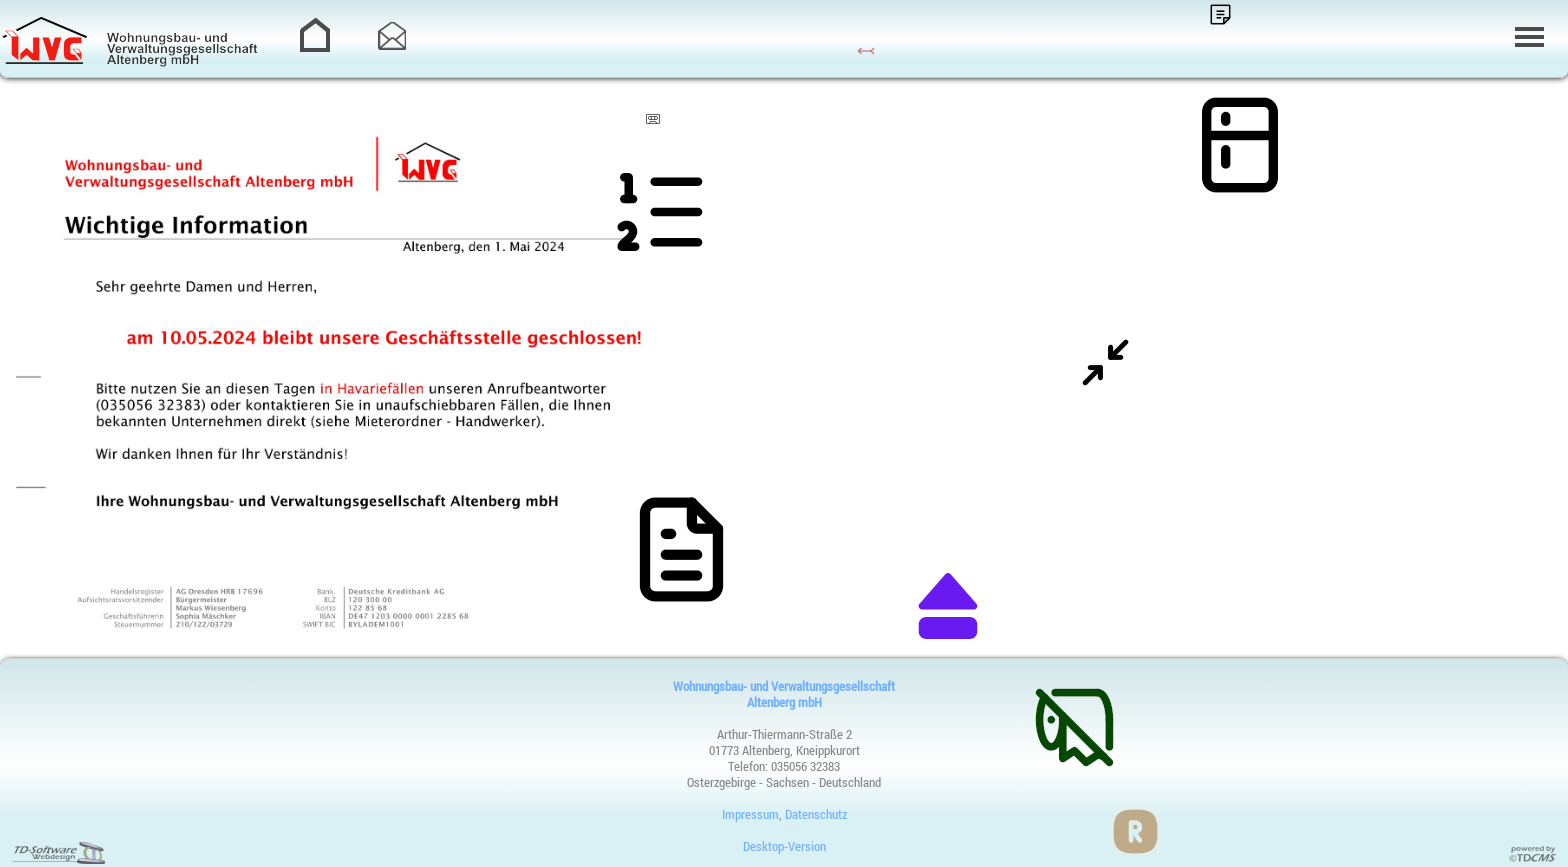 The height and width of the screenshot is (867, 1568). I want to click on access audio recordings or voice memos, so click(653, 119).